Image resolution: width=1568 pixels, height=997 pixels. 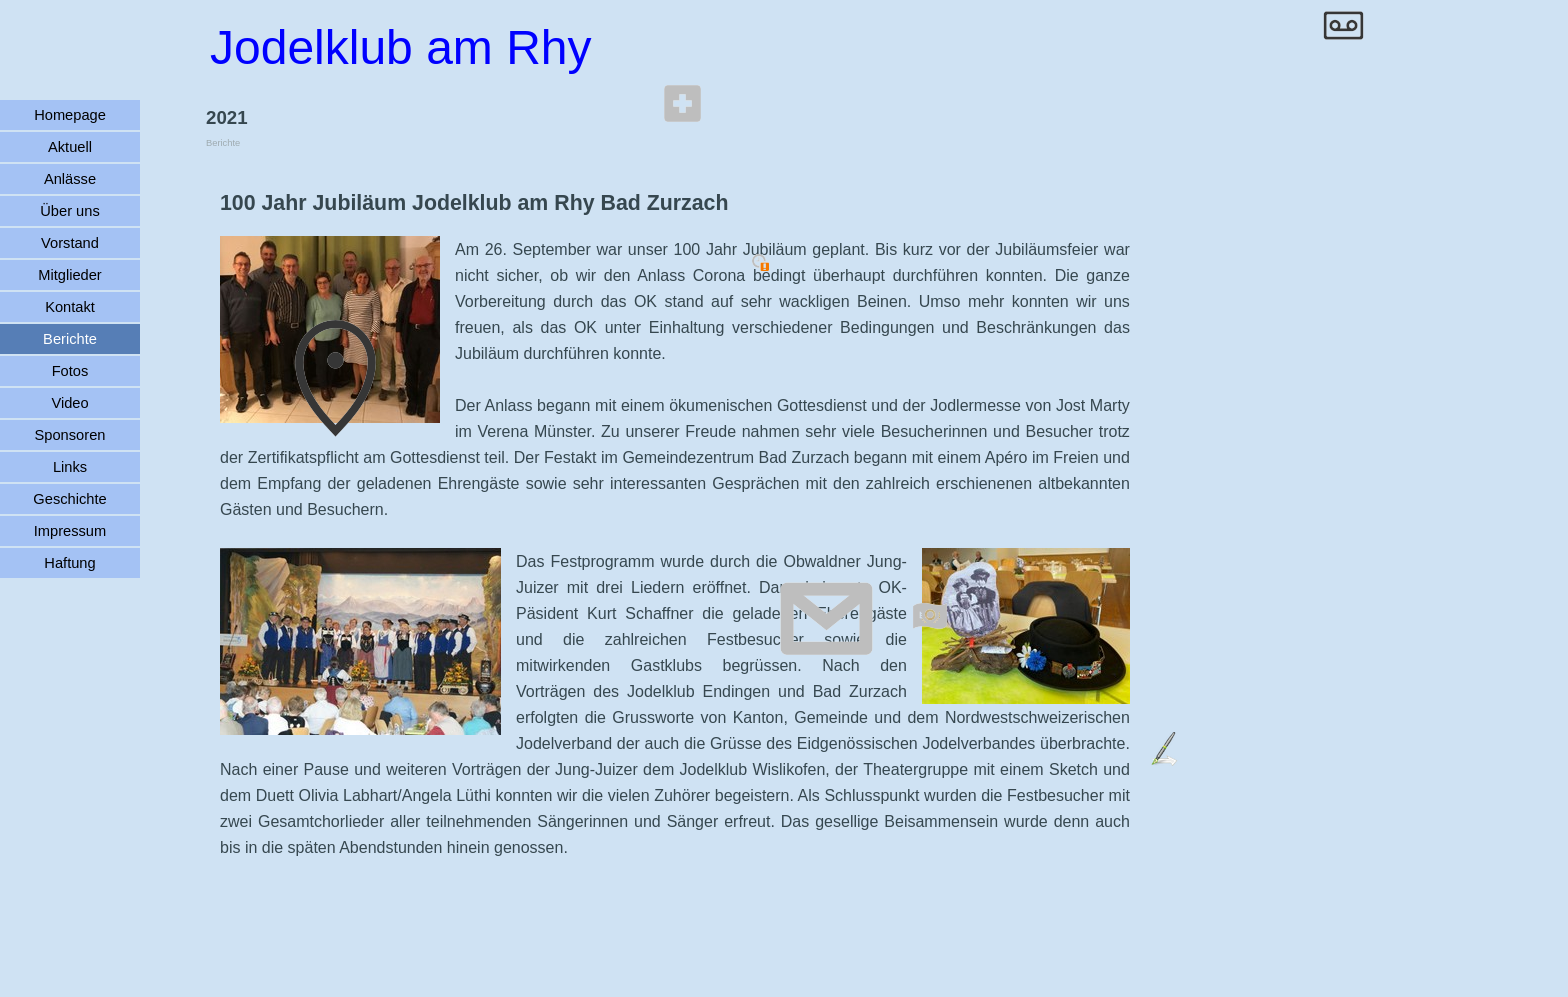 I want to click on indicates audio tape or cassette media, so click(x=1343, y=25).